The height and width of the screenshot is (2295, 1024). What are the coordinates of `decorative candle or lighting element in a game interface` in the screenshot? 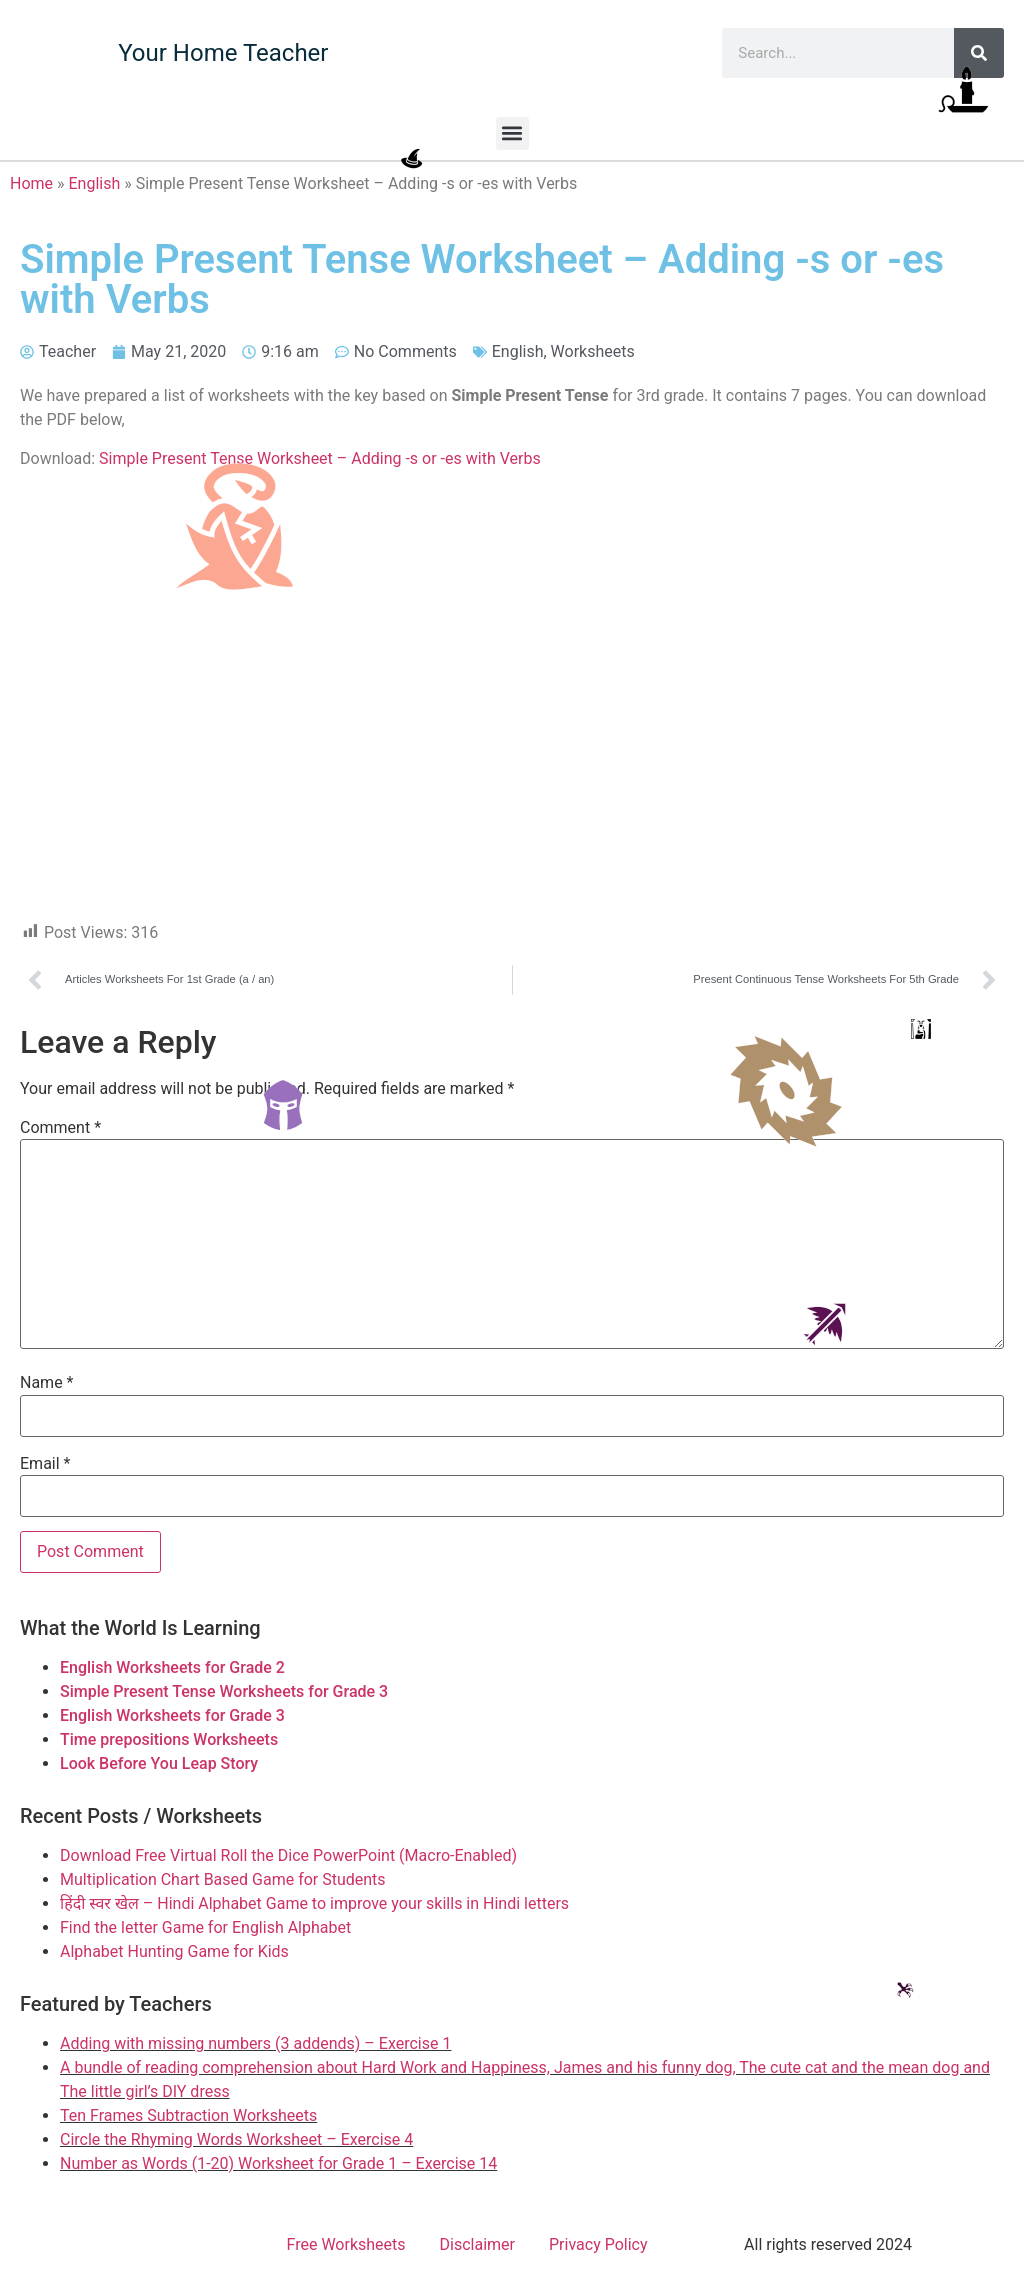 It's located at (963, 92).